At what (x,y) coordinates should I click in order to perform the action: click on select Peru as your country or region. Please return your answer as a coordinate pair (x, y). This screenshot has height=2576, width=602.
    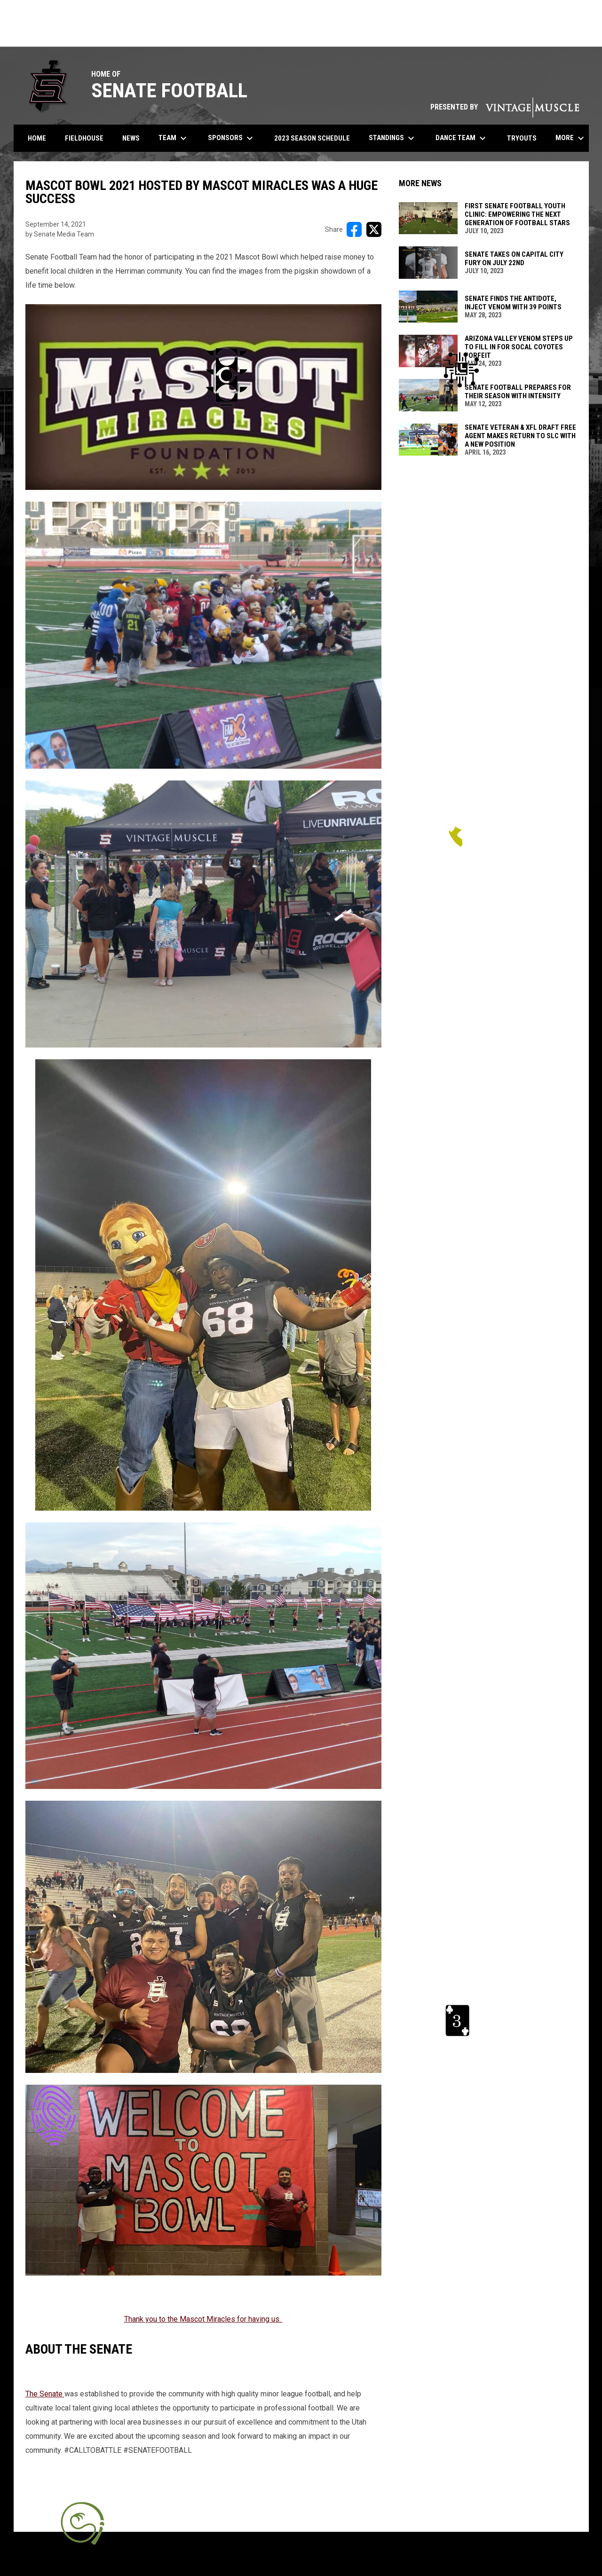
    Looking at the image, I should click on (456, 836).